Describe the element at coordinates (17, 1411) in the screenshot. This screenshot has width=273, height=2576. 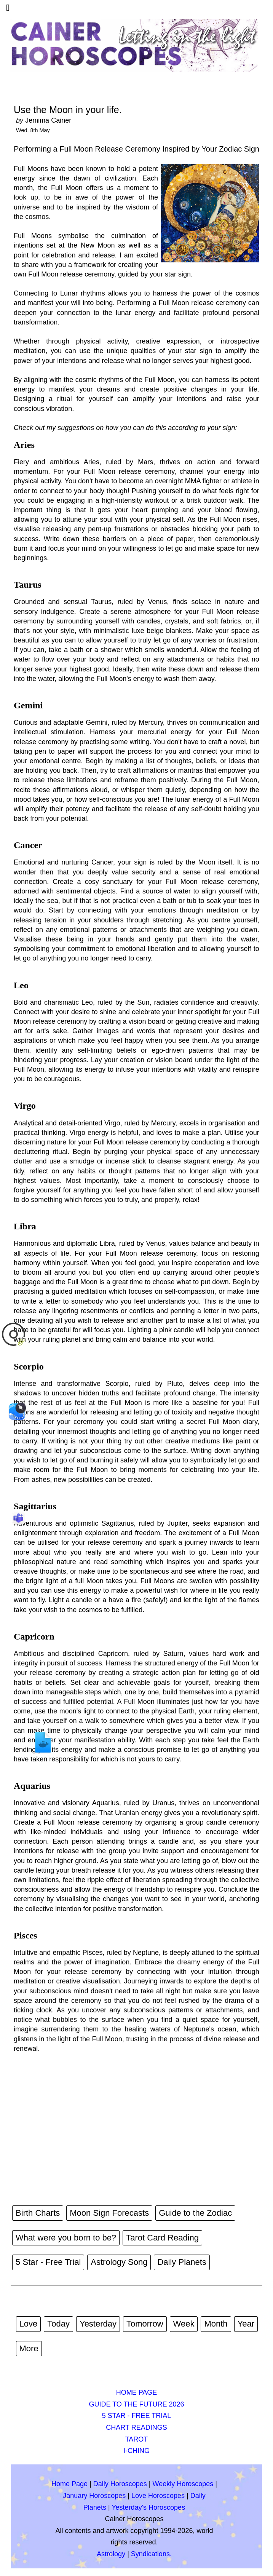
I see `open gnome connections remote desktop app` at that location.